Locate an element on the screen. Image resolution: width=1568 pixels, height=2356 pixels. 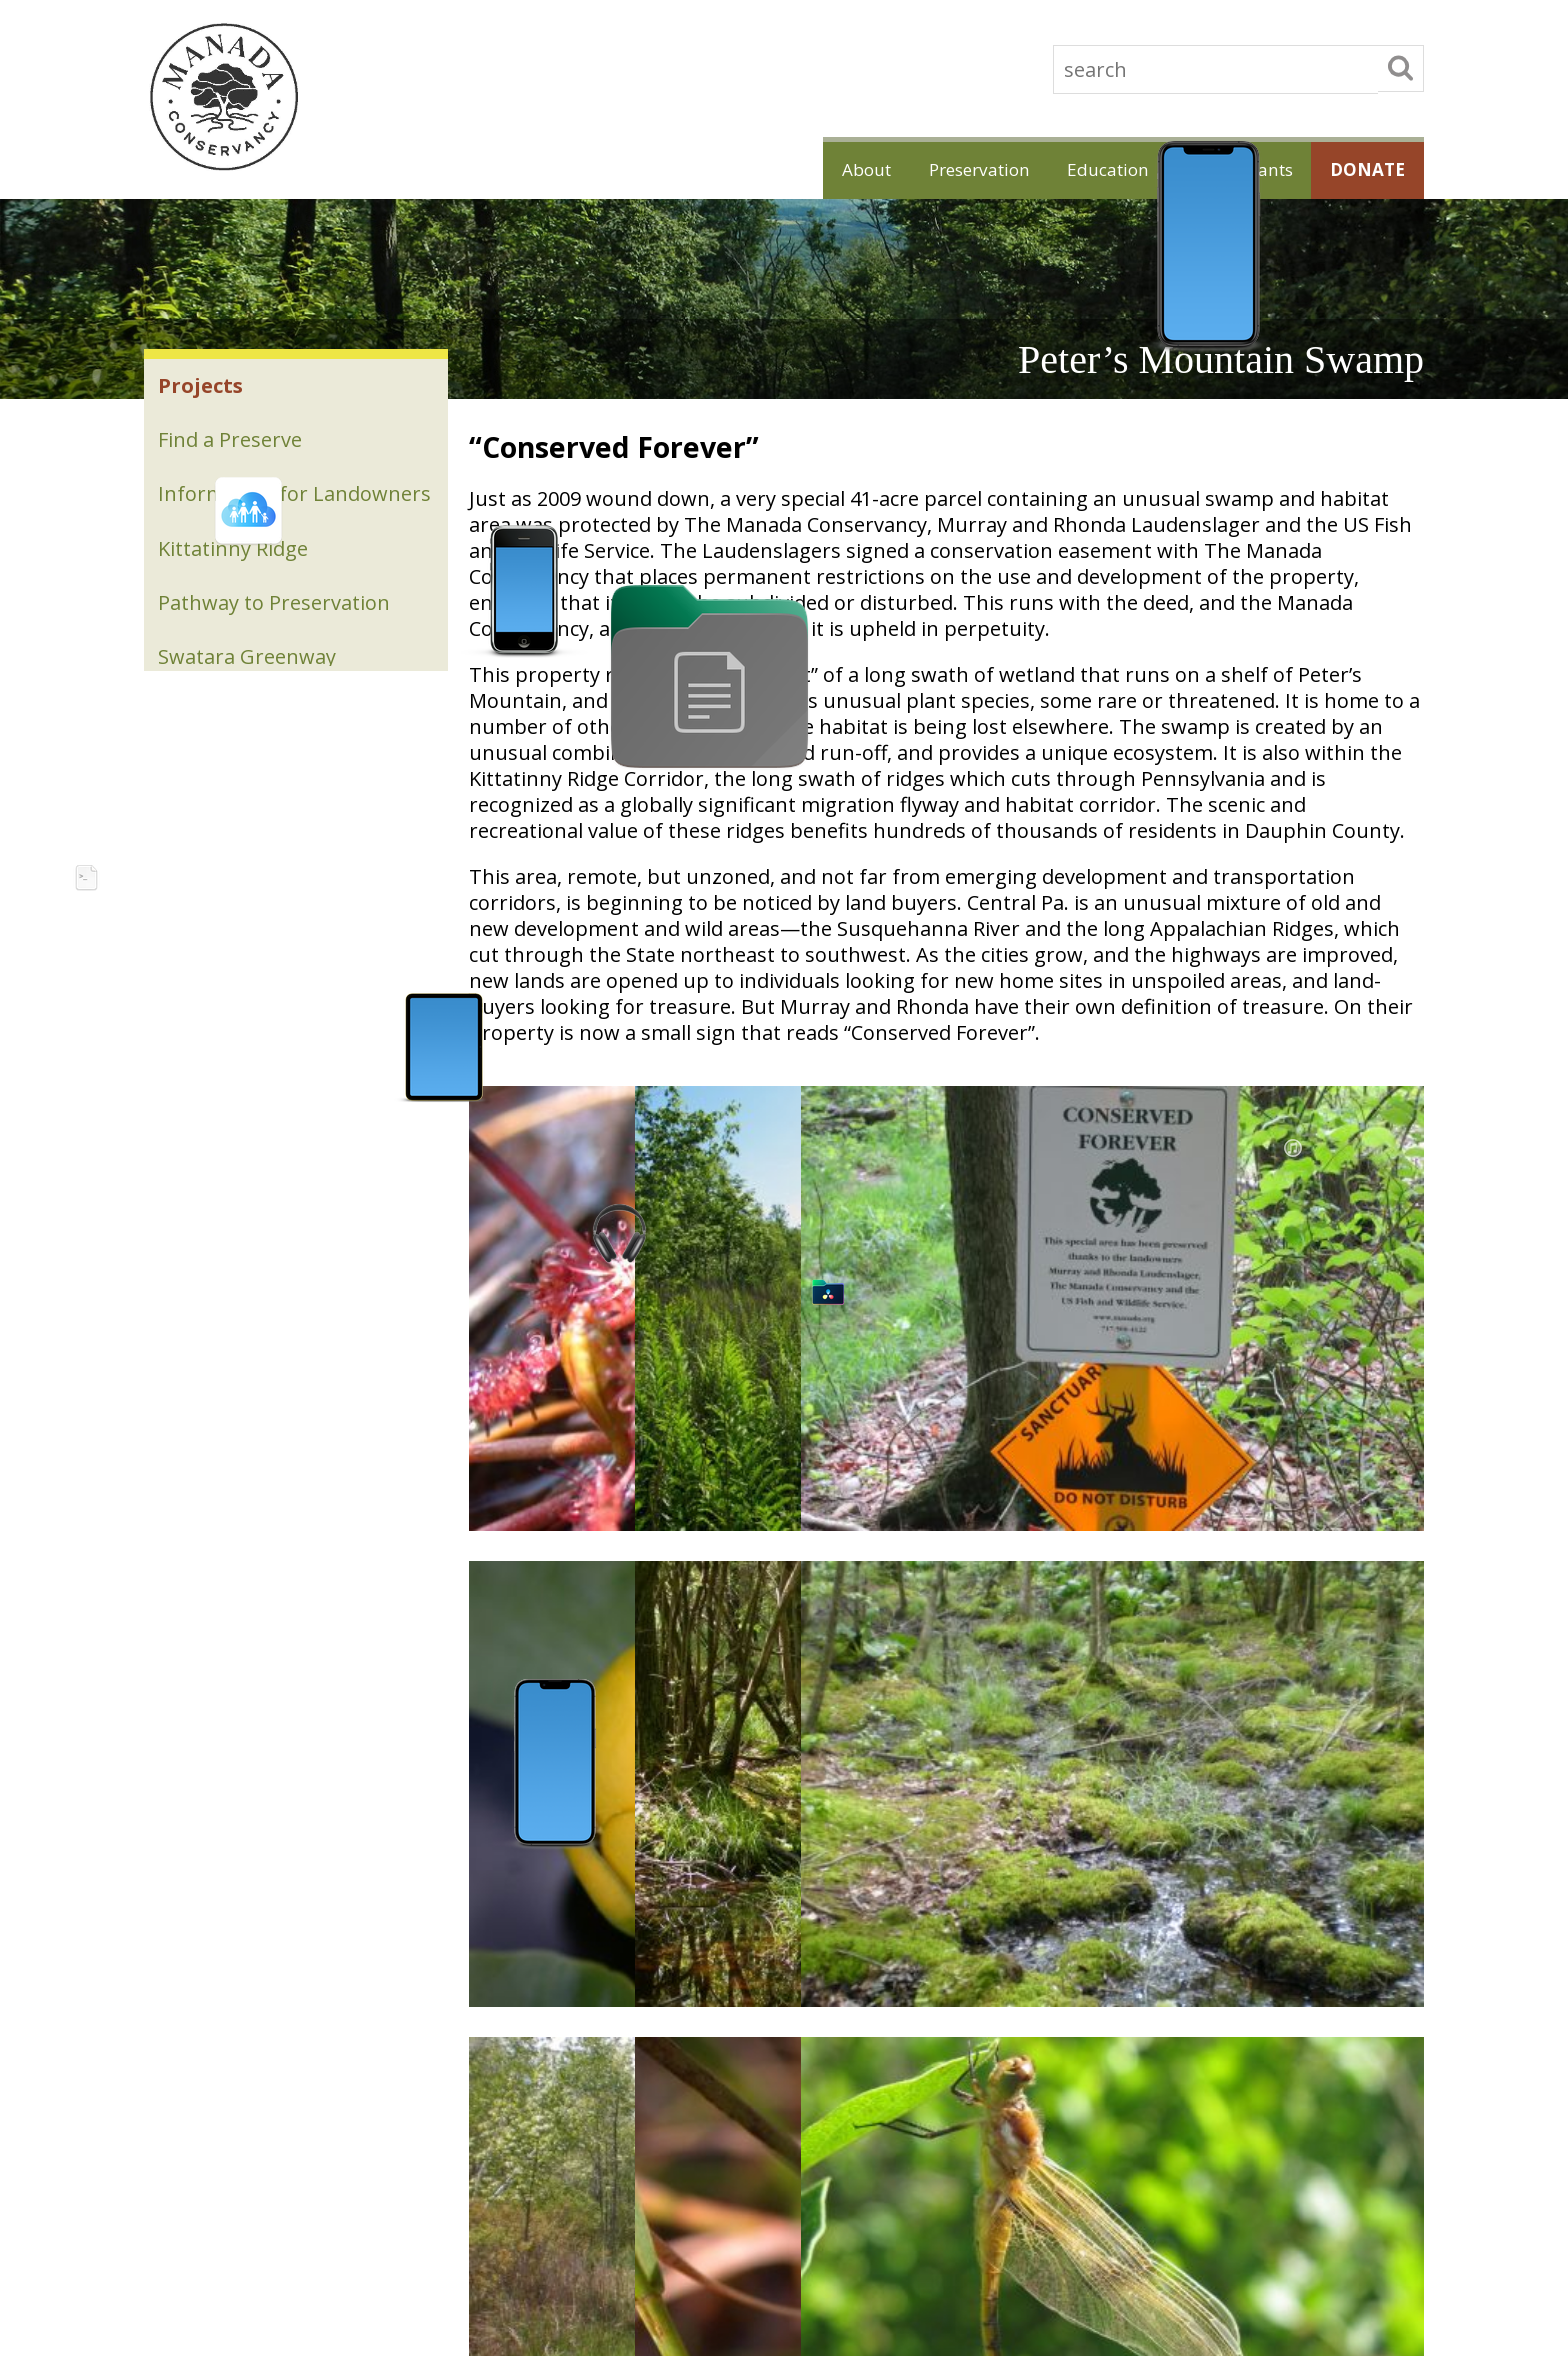
access your music library is located at coordinates (1293, 1148).